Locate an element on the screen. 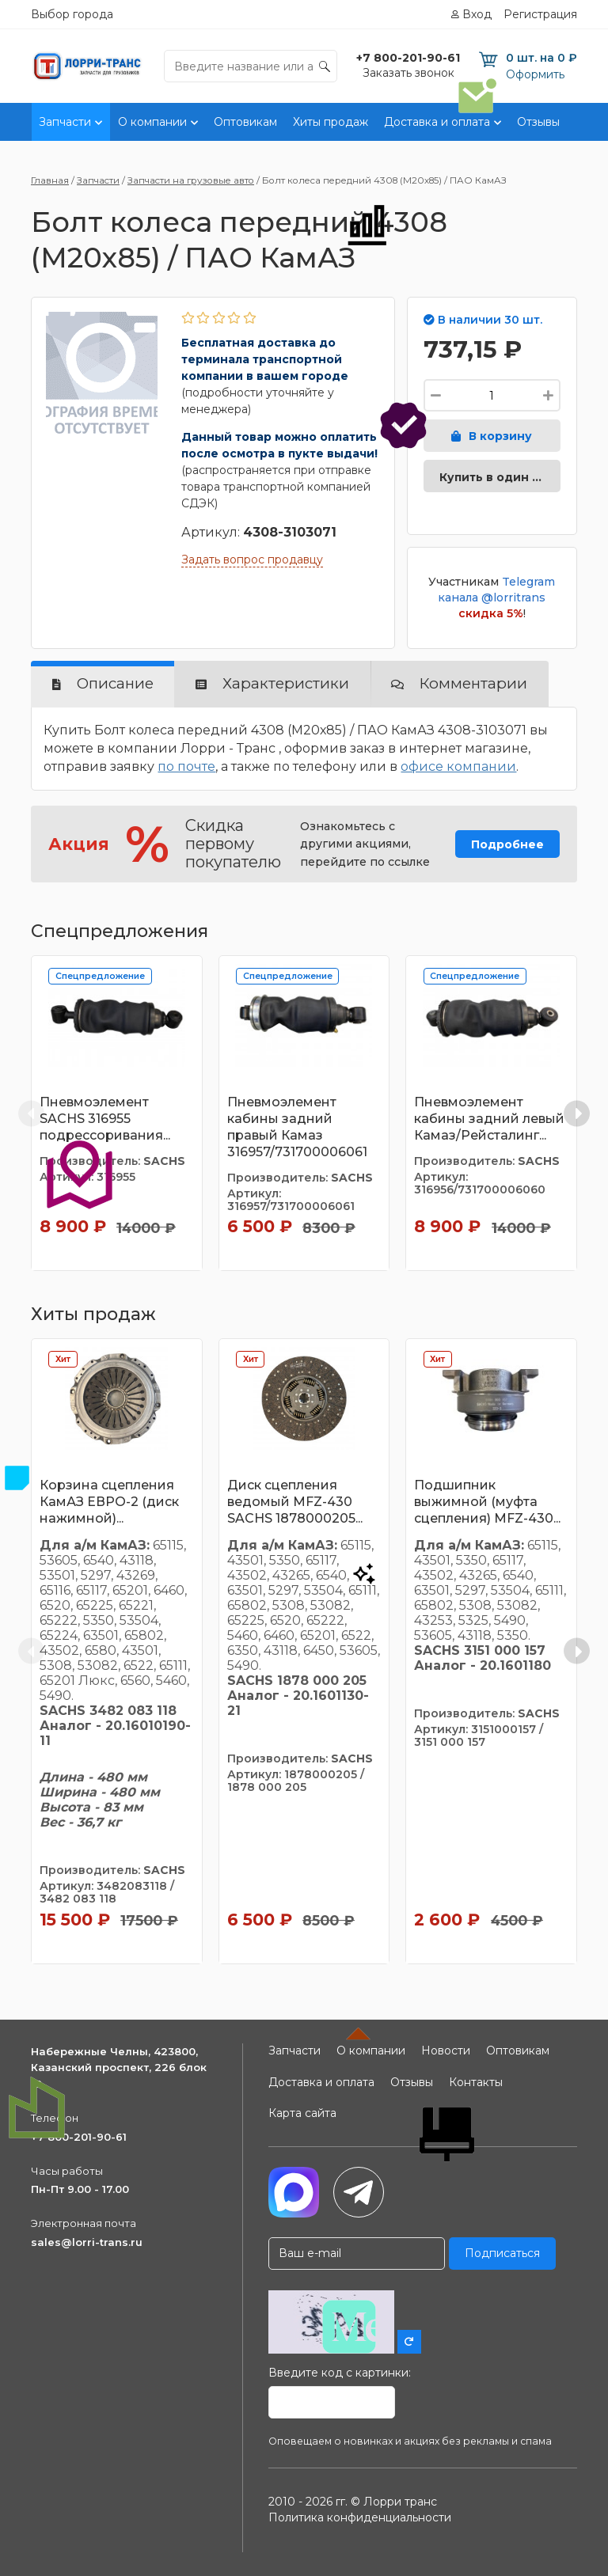  create a new sticky note is located at coordinates (17, 1478).